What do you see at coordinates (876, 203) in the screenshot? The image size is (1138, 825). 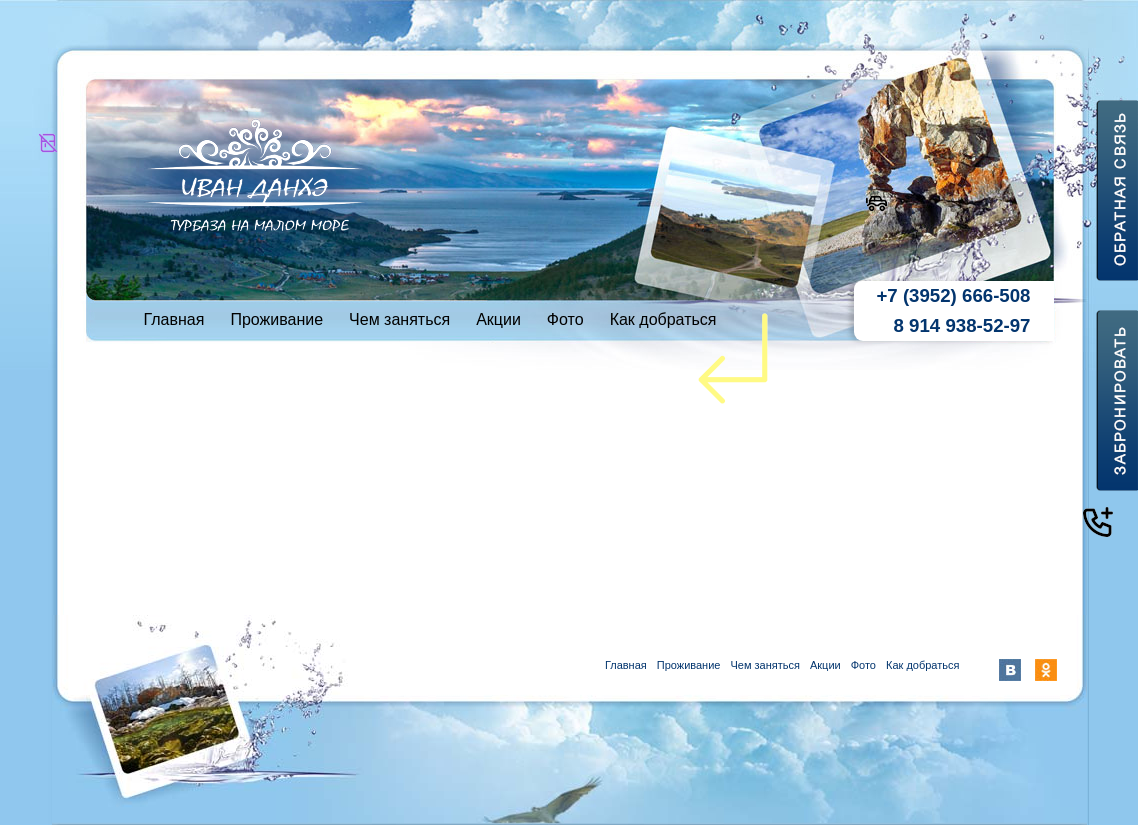 I see `select SUV as vehicle type` at bounding box center [876, 203].